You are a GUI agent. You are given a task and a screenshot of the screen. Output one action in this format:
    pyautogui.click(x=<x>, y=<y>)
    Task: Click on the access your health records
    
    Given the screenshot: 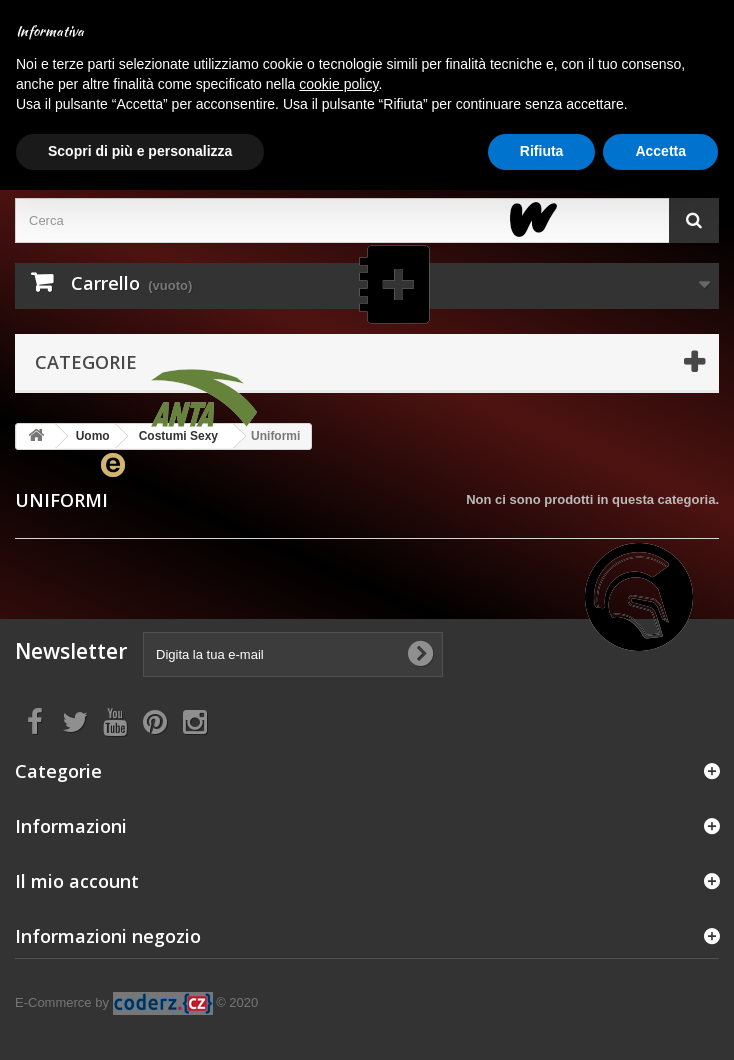 What is the action you would take?
    pyautogui.click(x=394, y=284)
    